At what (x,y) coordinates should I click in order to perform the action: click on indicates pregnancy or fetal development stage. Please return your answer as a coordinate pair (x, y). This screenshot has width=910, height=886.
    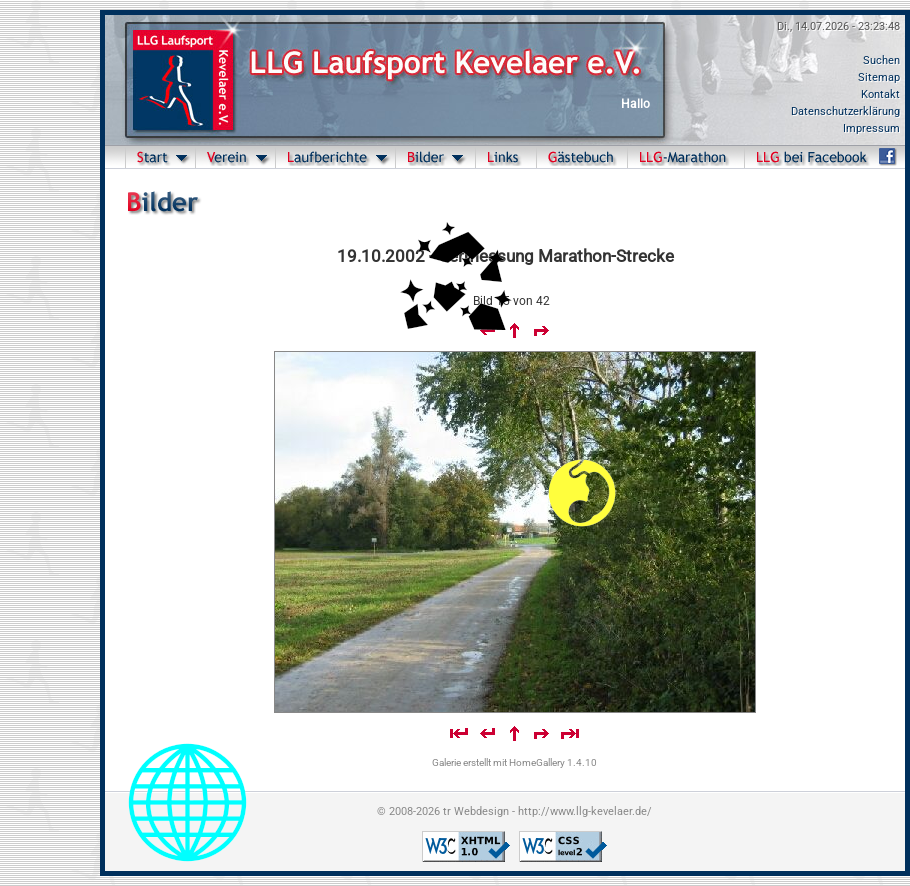
    Looking at the image, I should click on (582, 493).